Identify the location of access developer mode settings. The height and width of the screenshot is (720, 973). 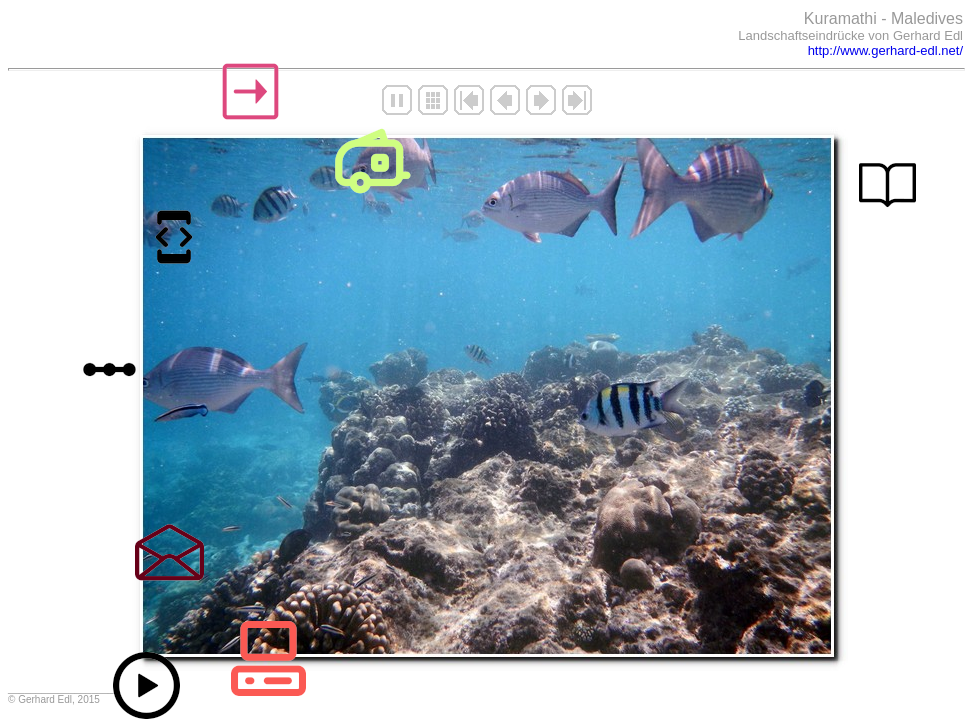
(174, 237).